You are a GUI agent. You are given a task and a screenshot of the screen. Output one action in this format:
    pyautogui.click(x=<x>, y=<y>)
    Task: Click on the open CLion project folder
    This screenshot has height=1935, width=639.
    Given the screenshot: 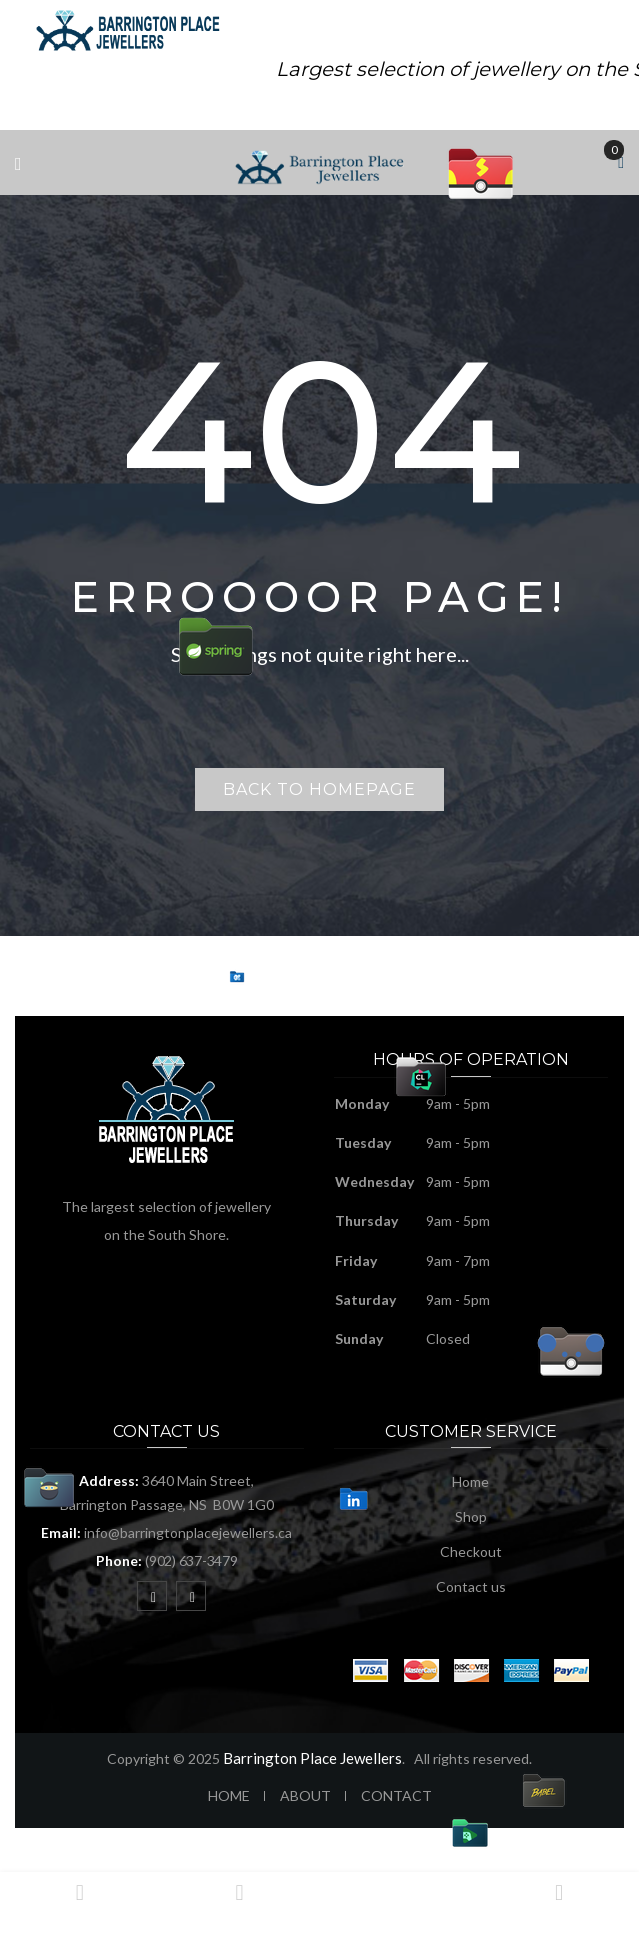 What is the action you would take?
    pyautogui.click(x=421, y=1078)
    